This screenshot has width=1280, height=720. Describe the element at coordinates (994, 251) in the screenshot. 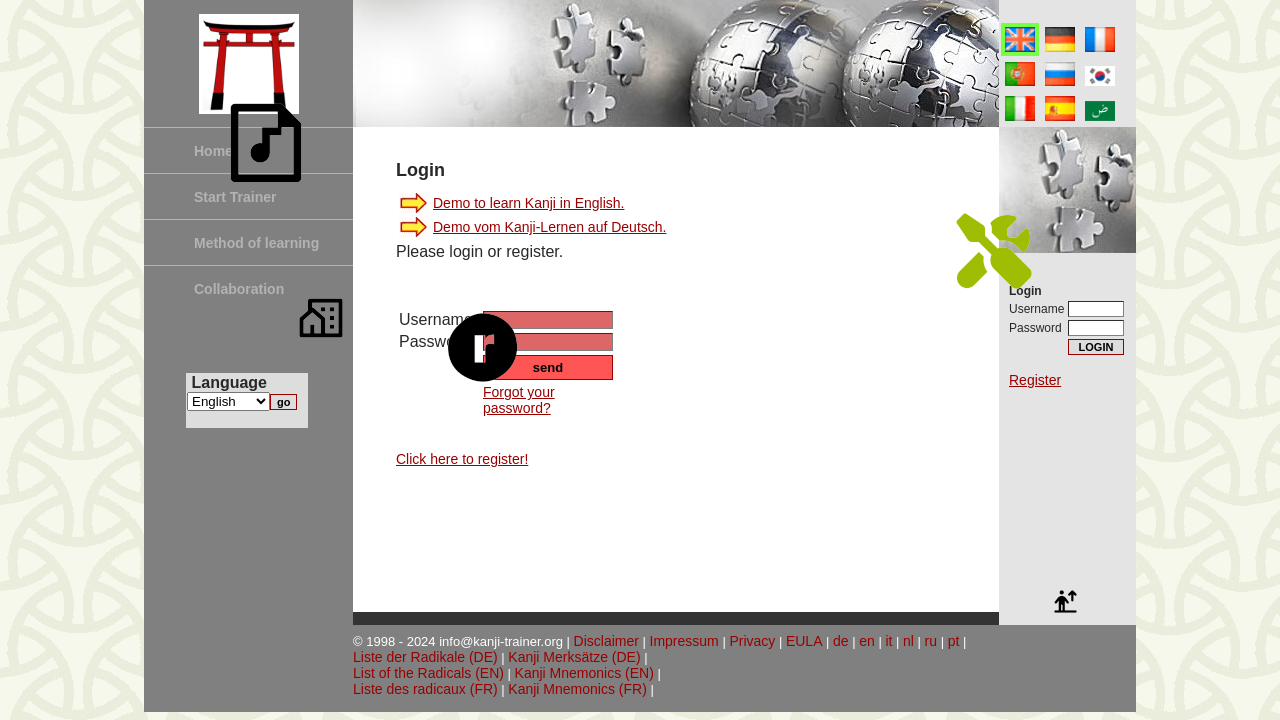

I see `access settings or configuration options` at that location.